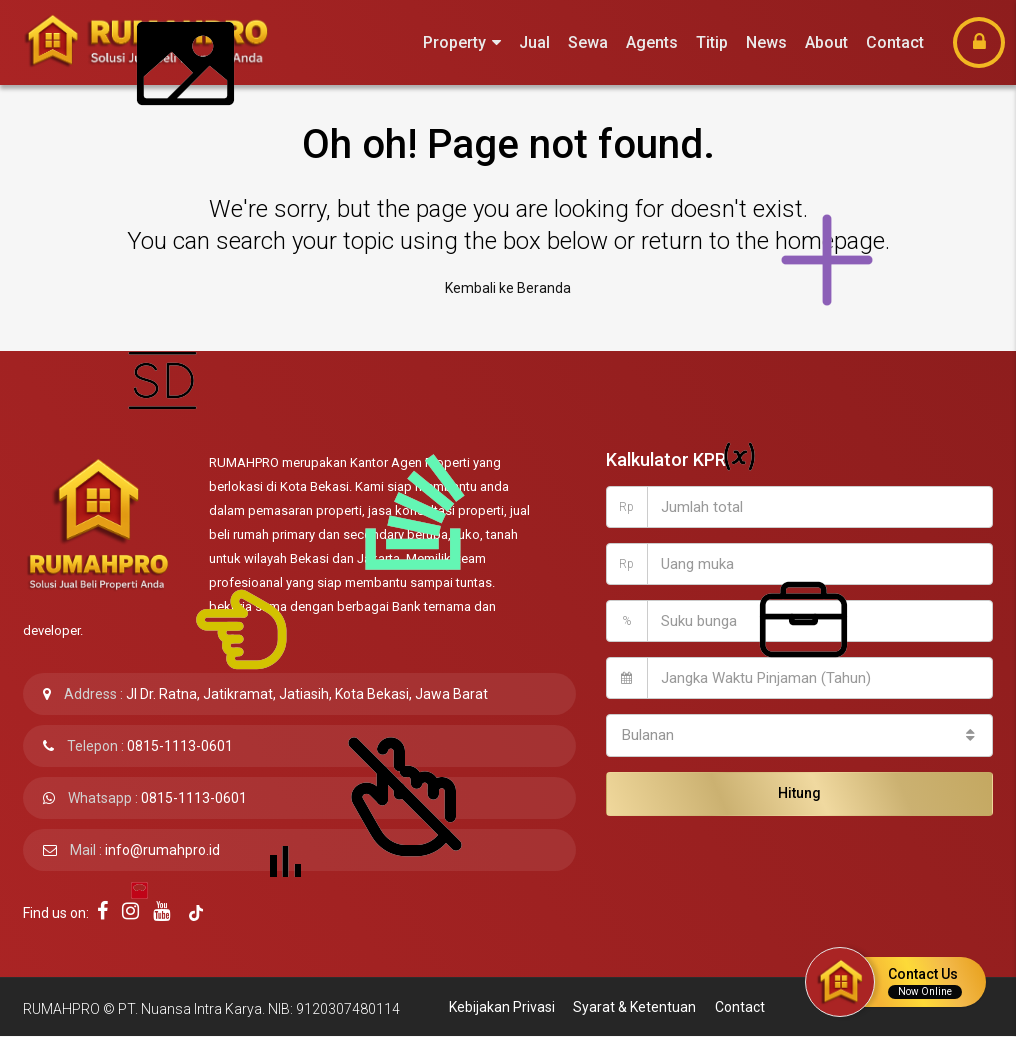  I want to click on touch interaction disabled, so click(405, 794).